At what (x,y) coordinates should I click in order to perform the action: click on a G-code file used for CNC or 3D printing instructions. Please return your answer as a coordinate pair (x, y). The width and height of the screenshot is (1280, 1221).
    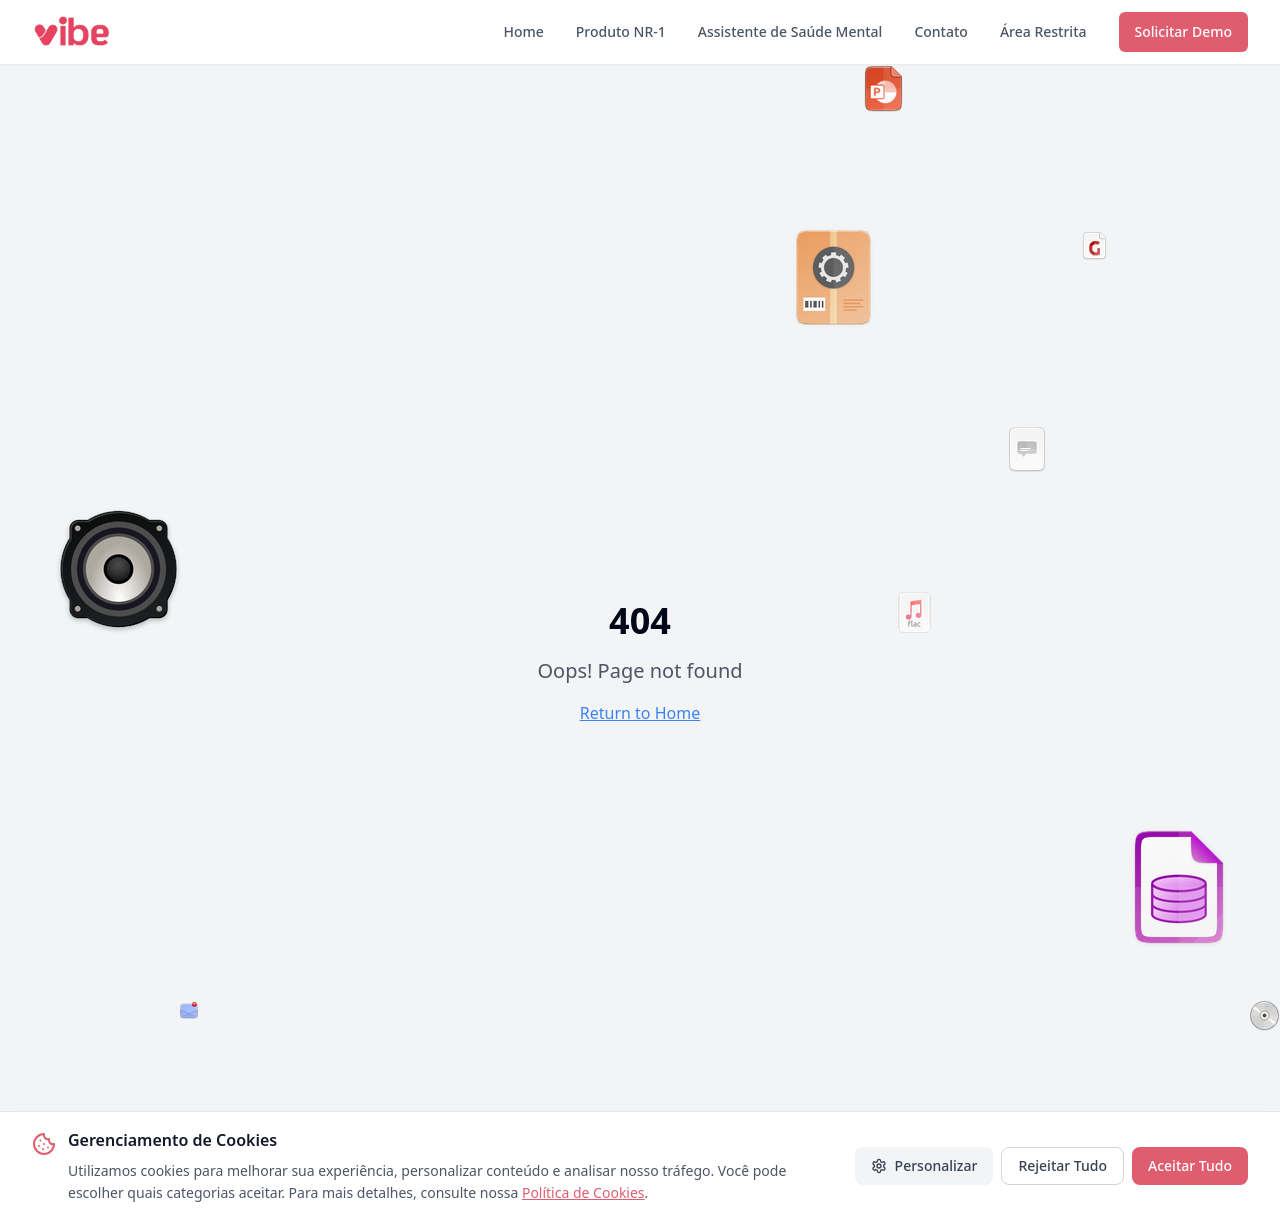
    Looking at the image, I should click on (1094, 245).